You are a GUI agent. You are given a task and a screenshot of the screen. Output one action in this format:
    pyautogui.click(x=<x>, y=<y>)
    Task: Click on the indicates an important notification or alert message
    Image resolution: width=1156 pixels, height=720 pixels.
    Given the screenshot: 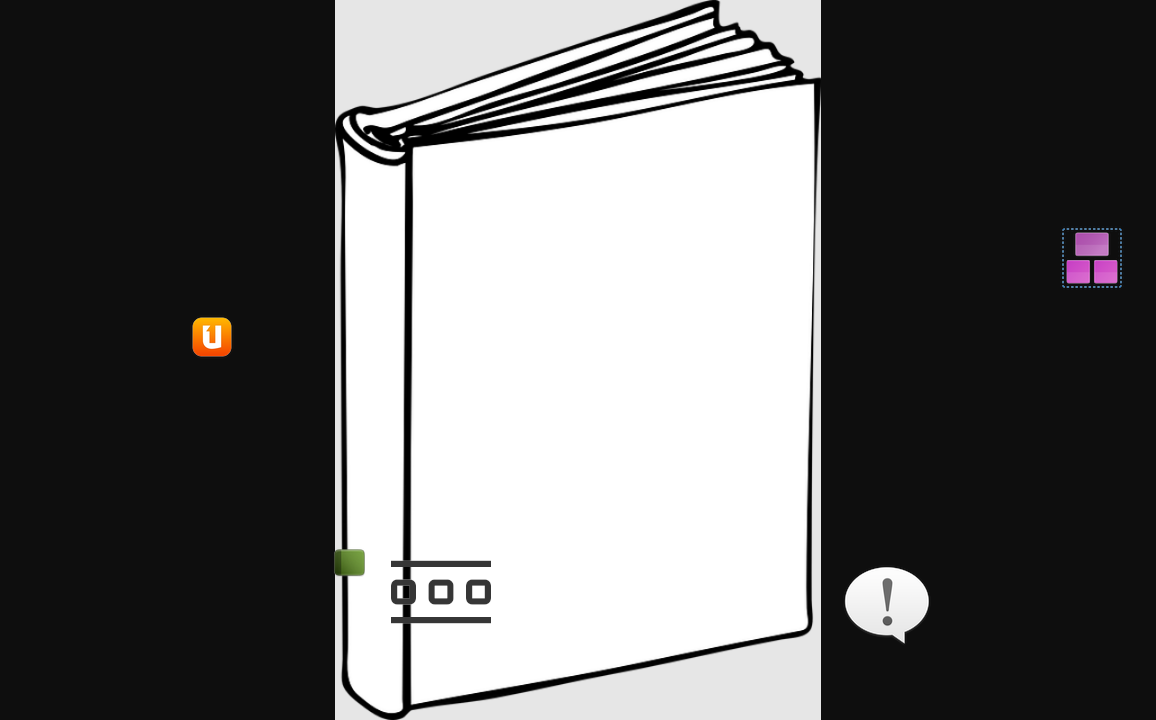 What is the action you would take?
    pyautogui.click(x=887, y=602)
    